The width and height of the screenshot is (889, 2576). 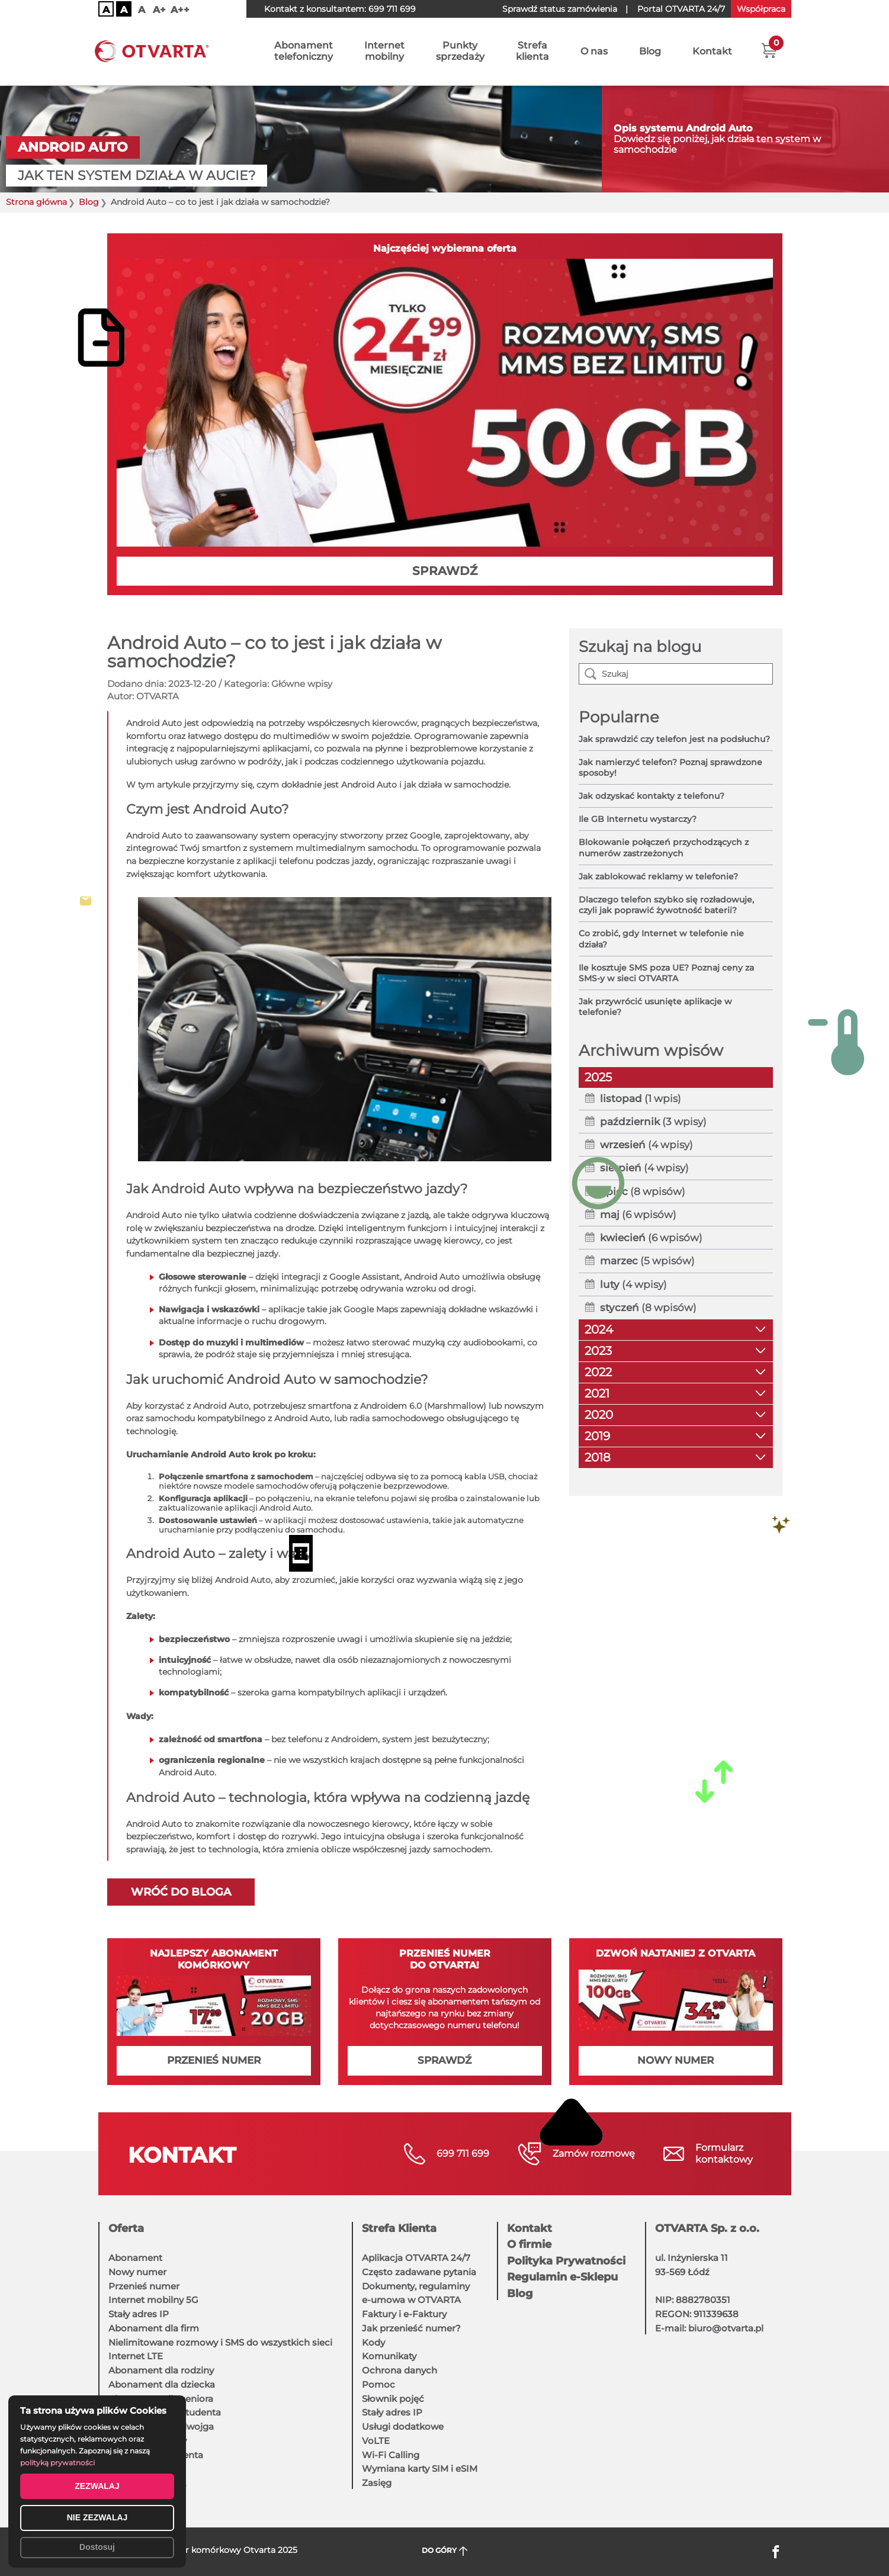 I want to click on scroll to top of page, so click(x=571, y=2124).